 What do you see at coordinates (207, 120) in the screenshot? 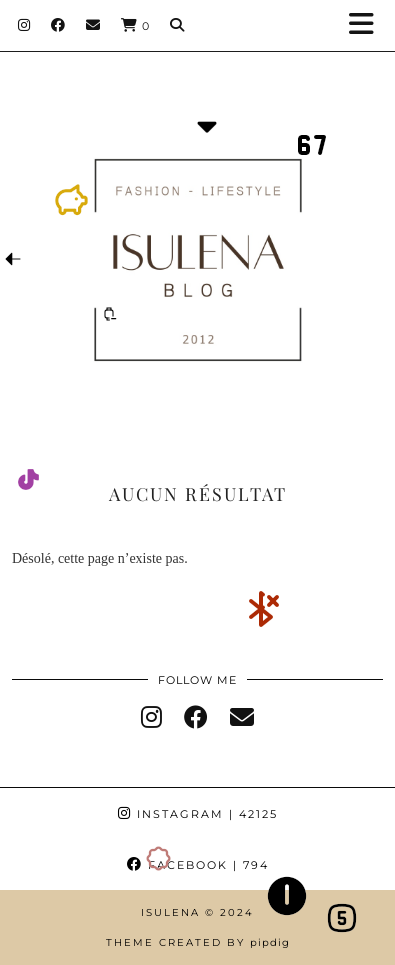
I see `sort items in descending order` at bounding box center [207, 120].